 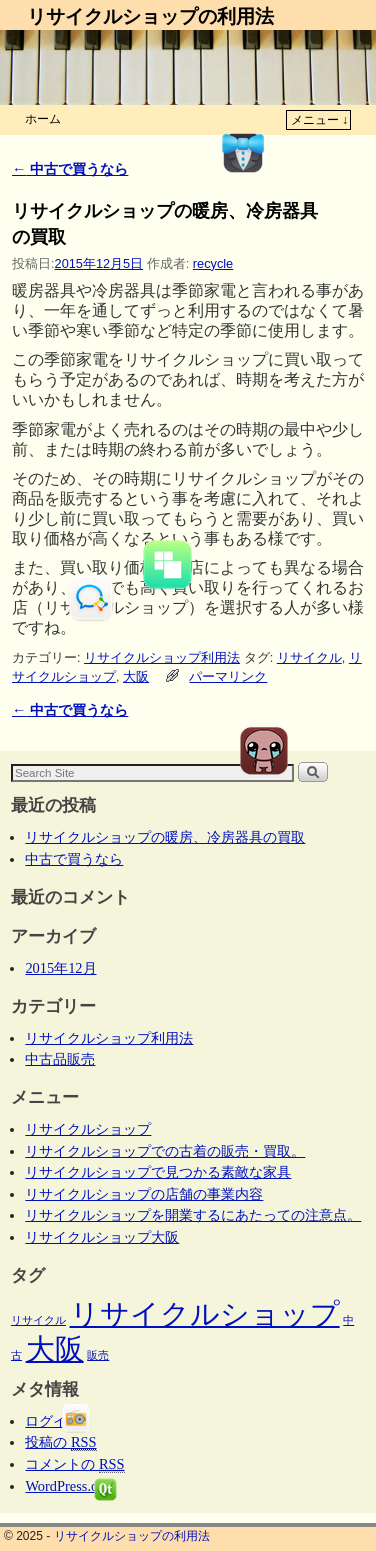 What do you see at coordinates (76, 1418) in the screenshot?
I see `open goodvibes internet radio app` at bounding box center [76, 1418].